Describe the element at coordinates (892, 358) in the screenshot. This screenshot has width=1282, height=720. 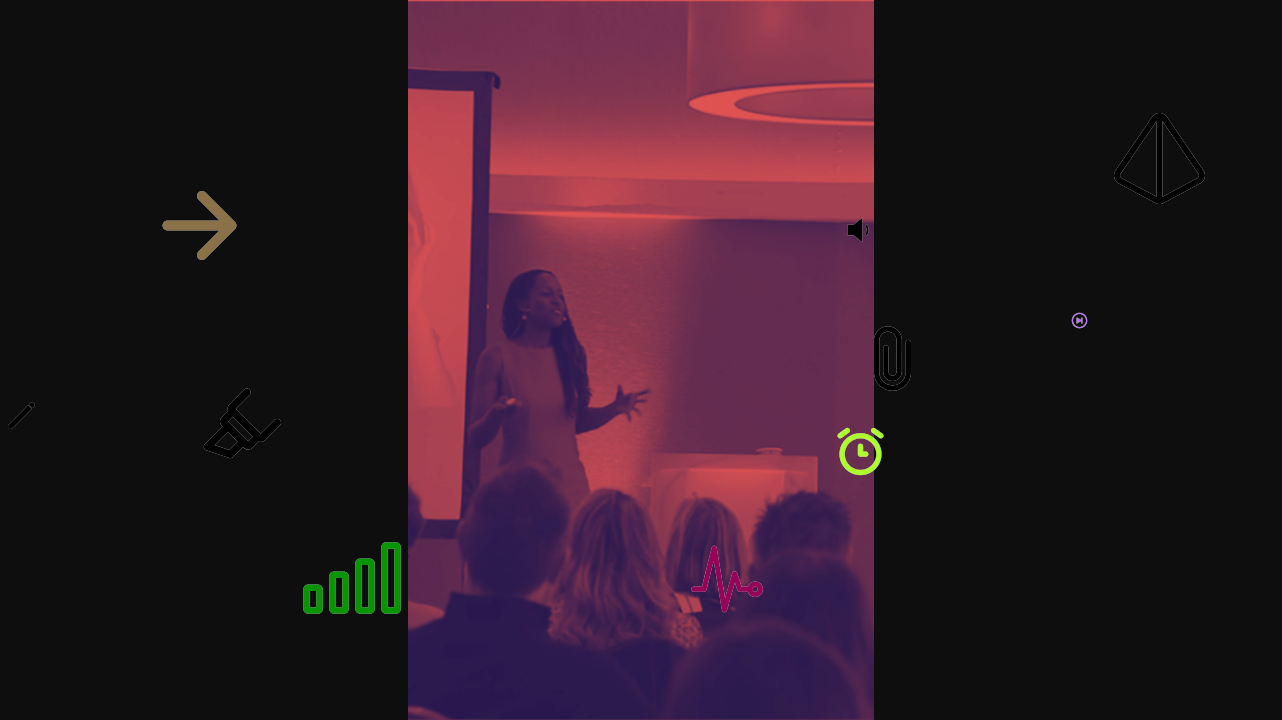
I see `attach a file to your message` at that location.